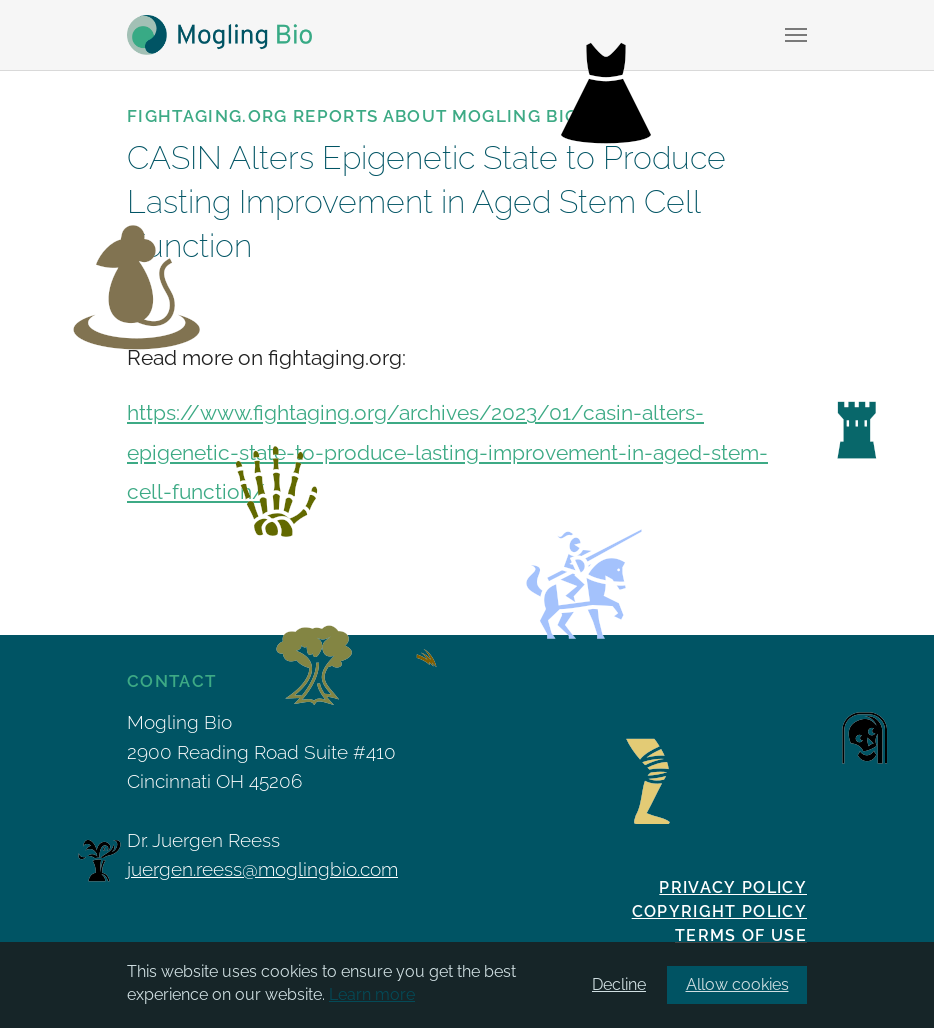  What do you see at coordinates (99, 860) in the screenshot?
I see `potion or magical item in inventory` at bounding box center [99, 860].